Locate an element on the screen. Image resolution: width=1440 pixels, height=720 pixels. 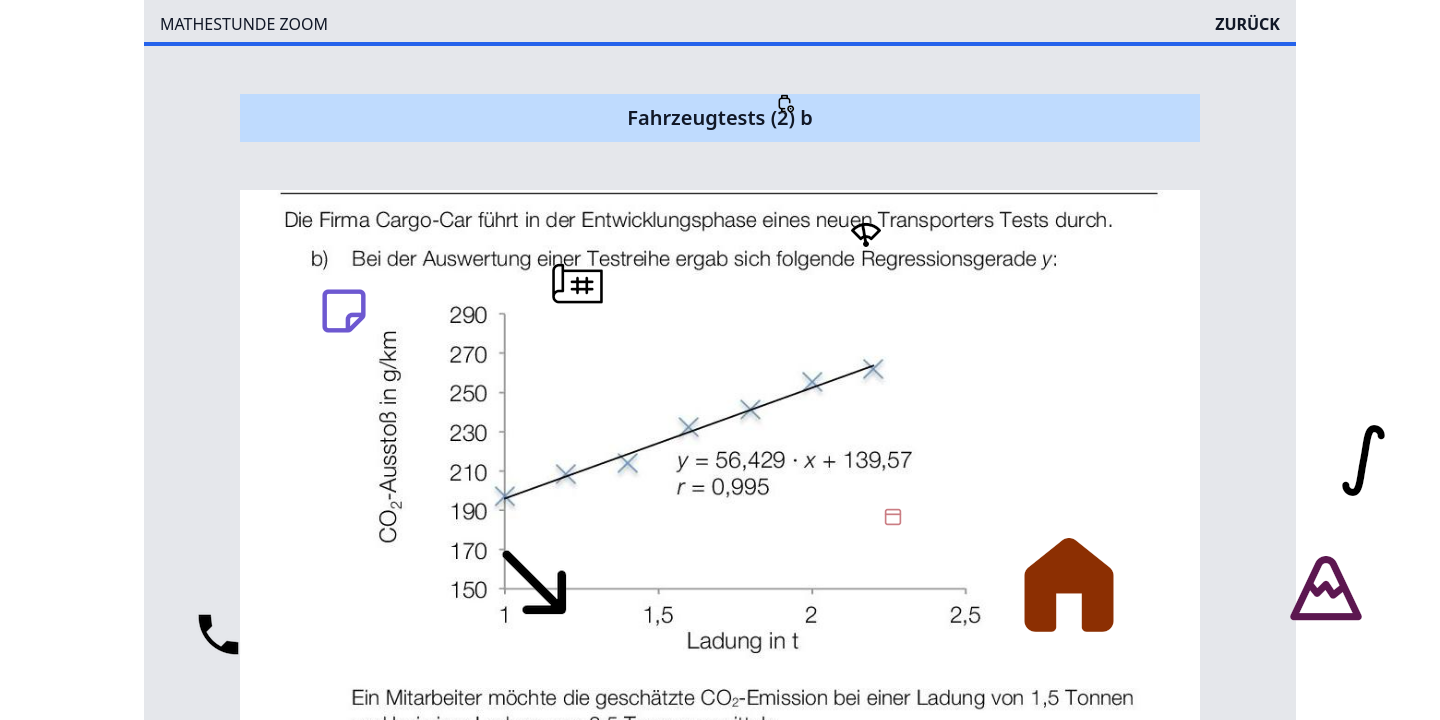
go to home screen is located at coordinates (1069, 589).